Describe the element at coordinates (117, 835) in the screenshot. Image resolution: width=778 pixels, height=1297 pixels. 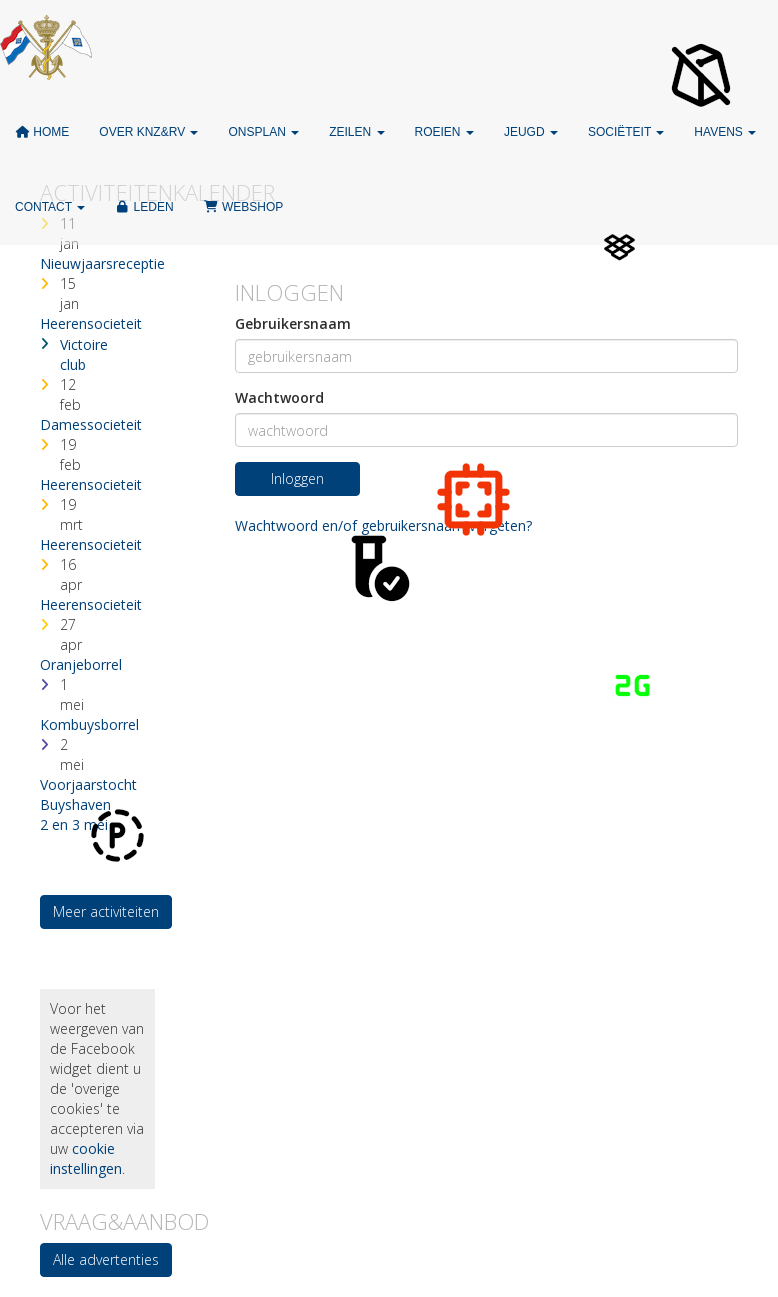
I see `indicates parking location or zone` at that location.